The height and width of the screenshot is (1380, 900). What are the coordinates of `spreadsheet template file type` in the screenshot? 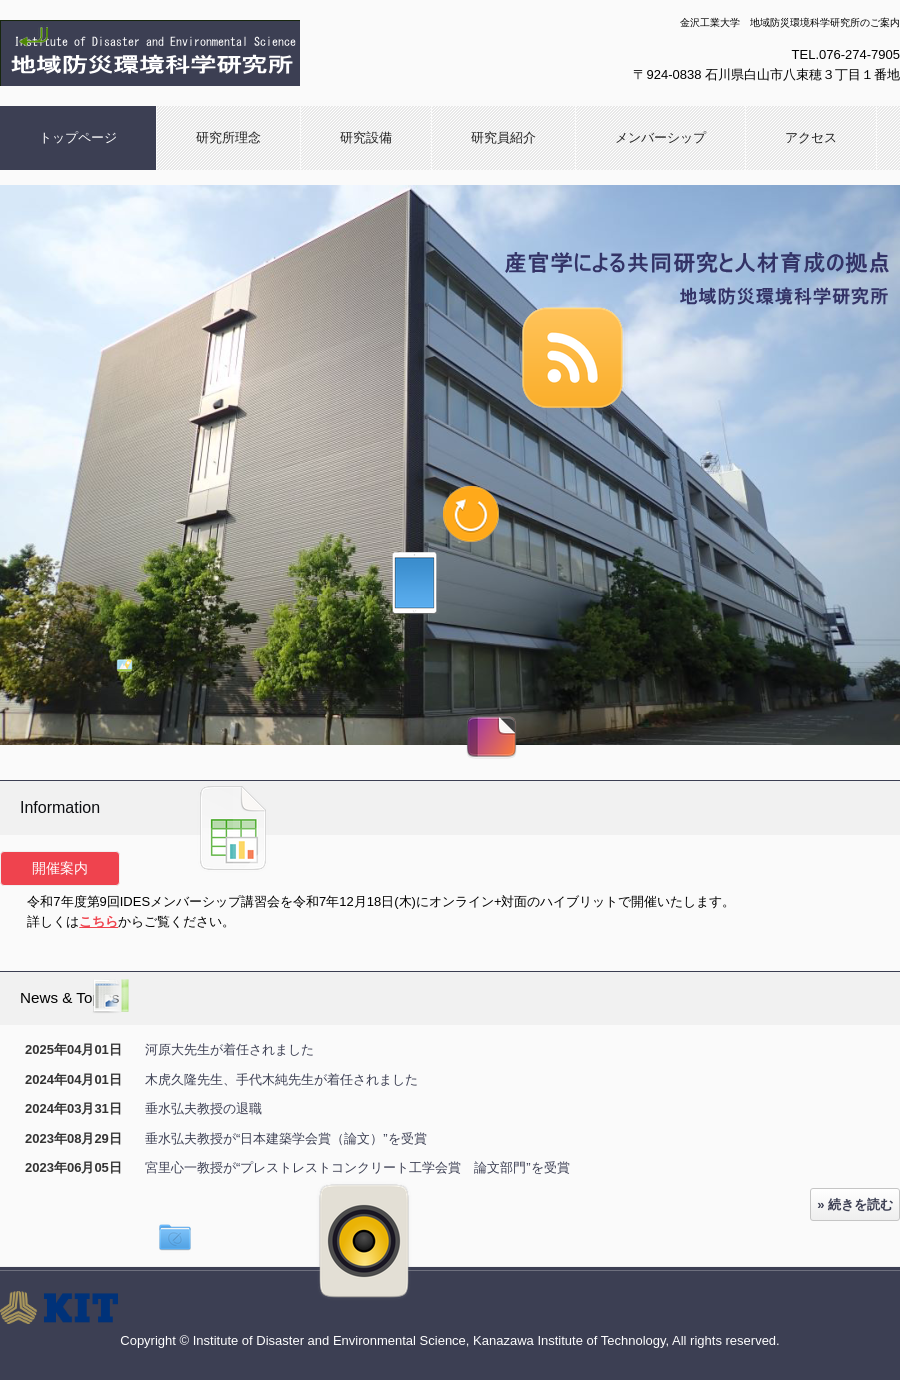 It's located at (110, 995).